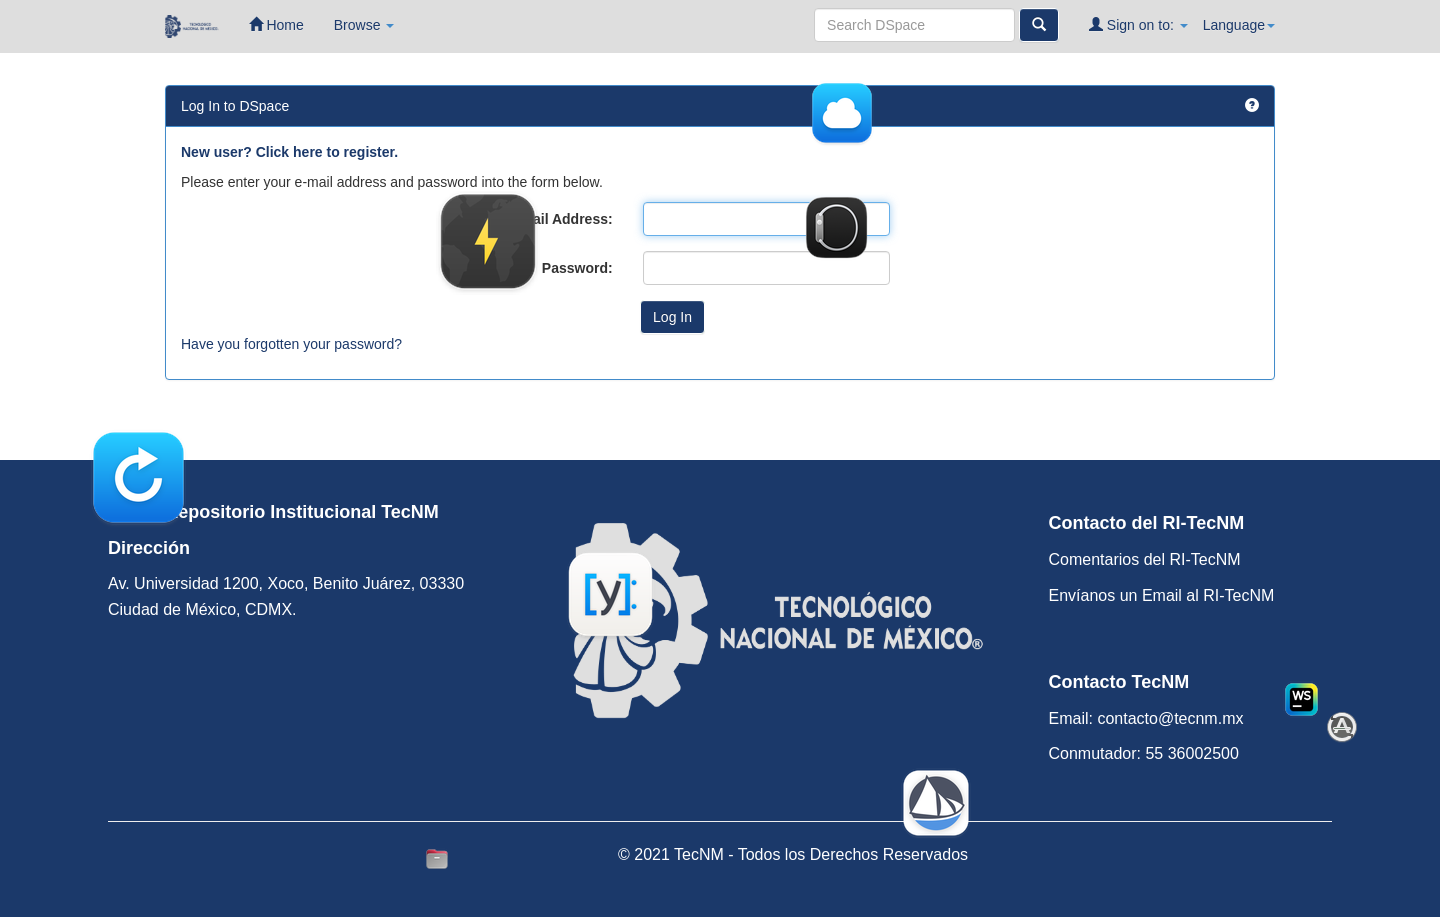  Describe the element at coordinates (1301, 699) in the screenshot. I see `open WebStorm IDE` at that location.